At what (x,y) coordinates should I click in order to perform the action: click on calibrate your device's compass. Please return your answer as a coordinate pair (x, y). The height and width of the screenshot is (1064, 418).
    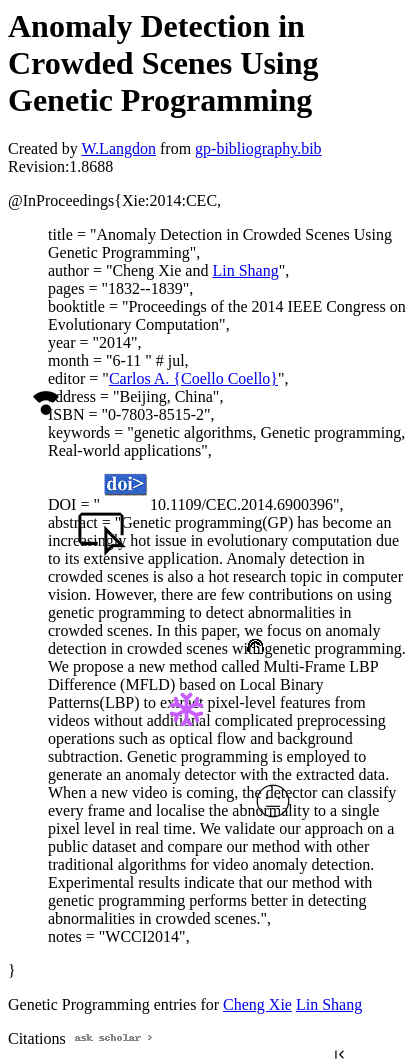
    Looking at the image, I should click on (46, 403).